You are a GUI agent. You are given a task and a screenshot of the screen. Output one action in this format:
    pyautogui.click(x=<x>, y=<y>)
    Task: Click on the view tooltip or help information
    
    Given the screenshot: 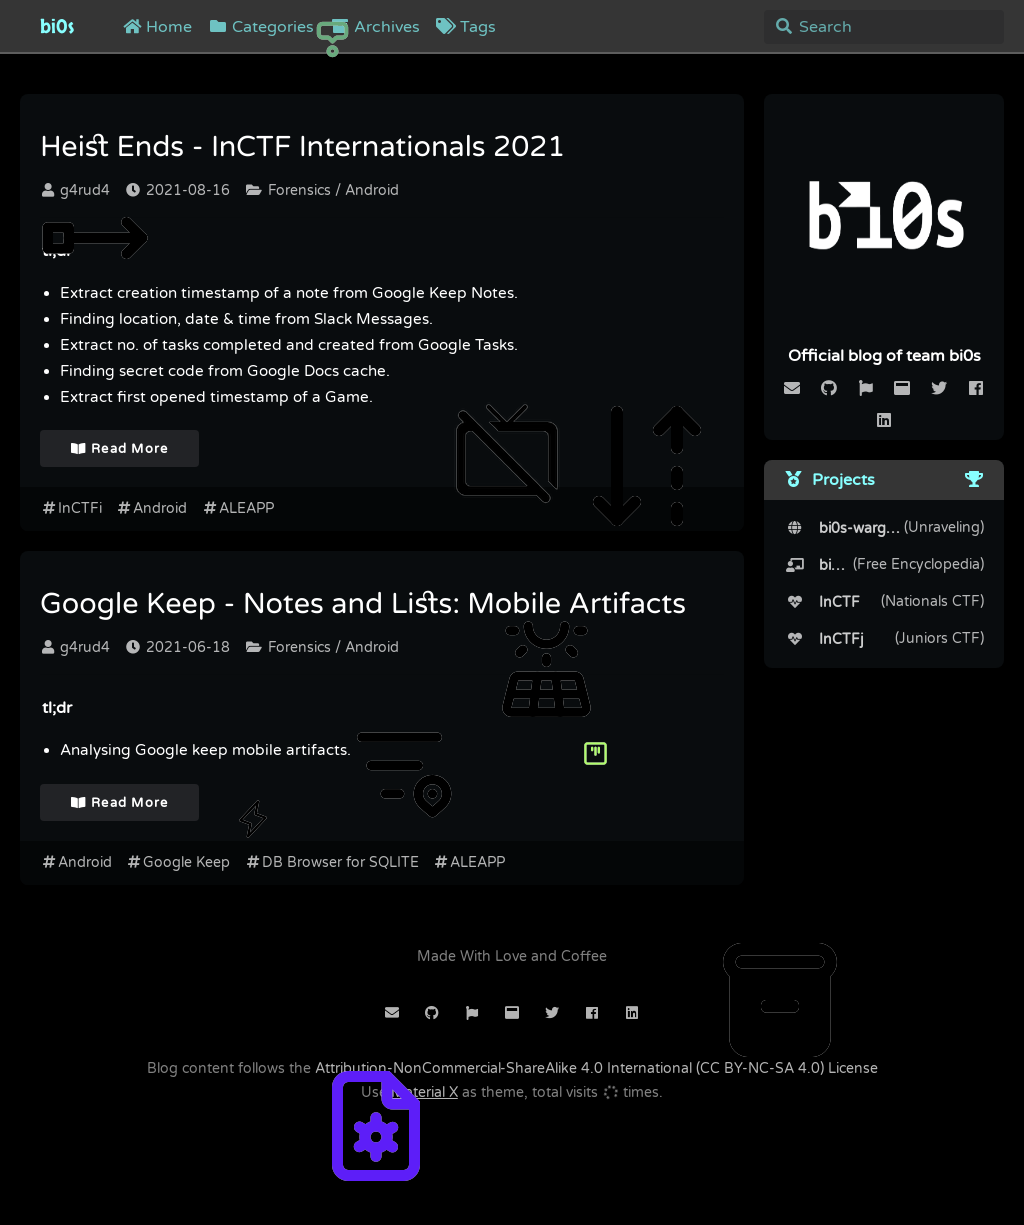 What is the action you would take?
    pyautogui.click(x=332, y=39)
    